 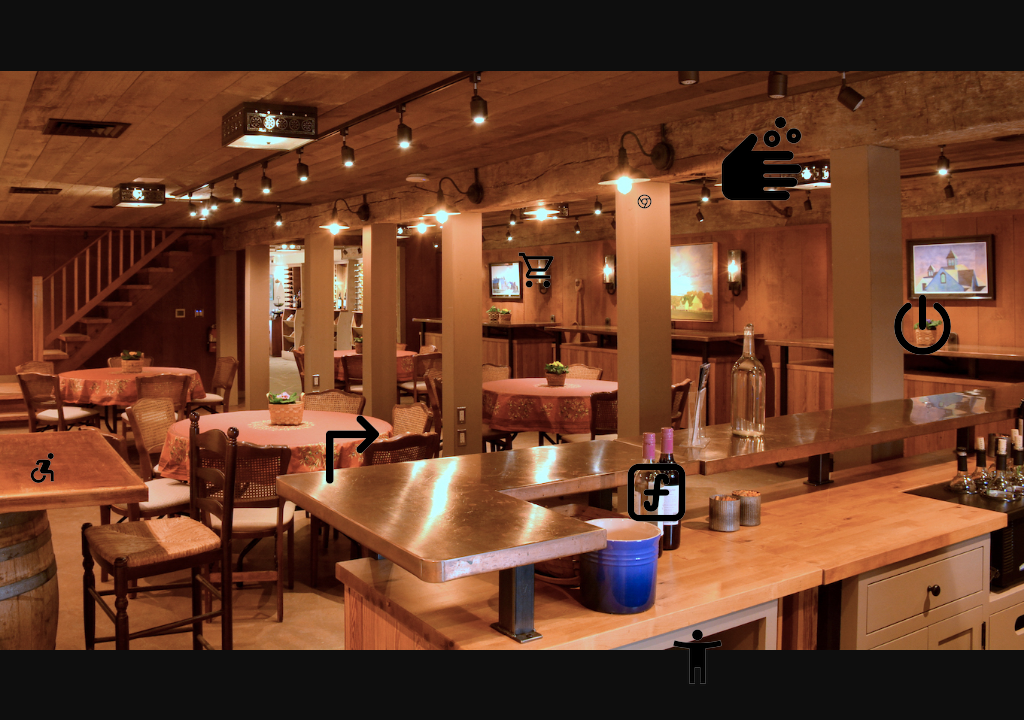 I want to click on open Google Chrome browser, so click(x=644, y=201).